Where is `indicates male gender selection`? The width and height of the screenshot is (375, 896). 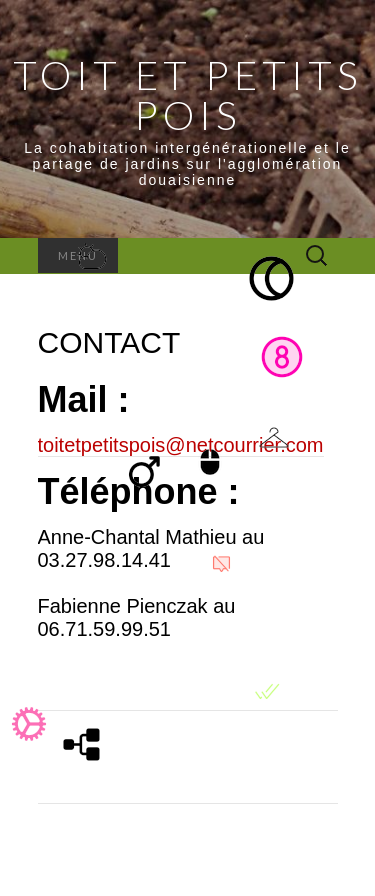
indicates male gender selection is located at coordinates (145, 471).